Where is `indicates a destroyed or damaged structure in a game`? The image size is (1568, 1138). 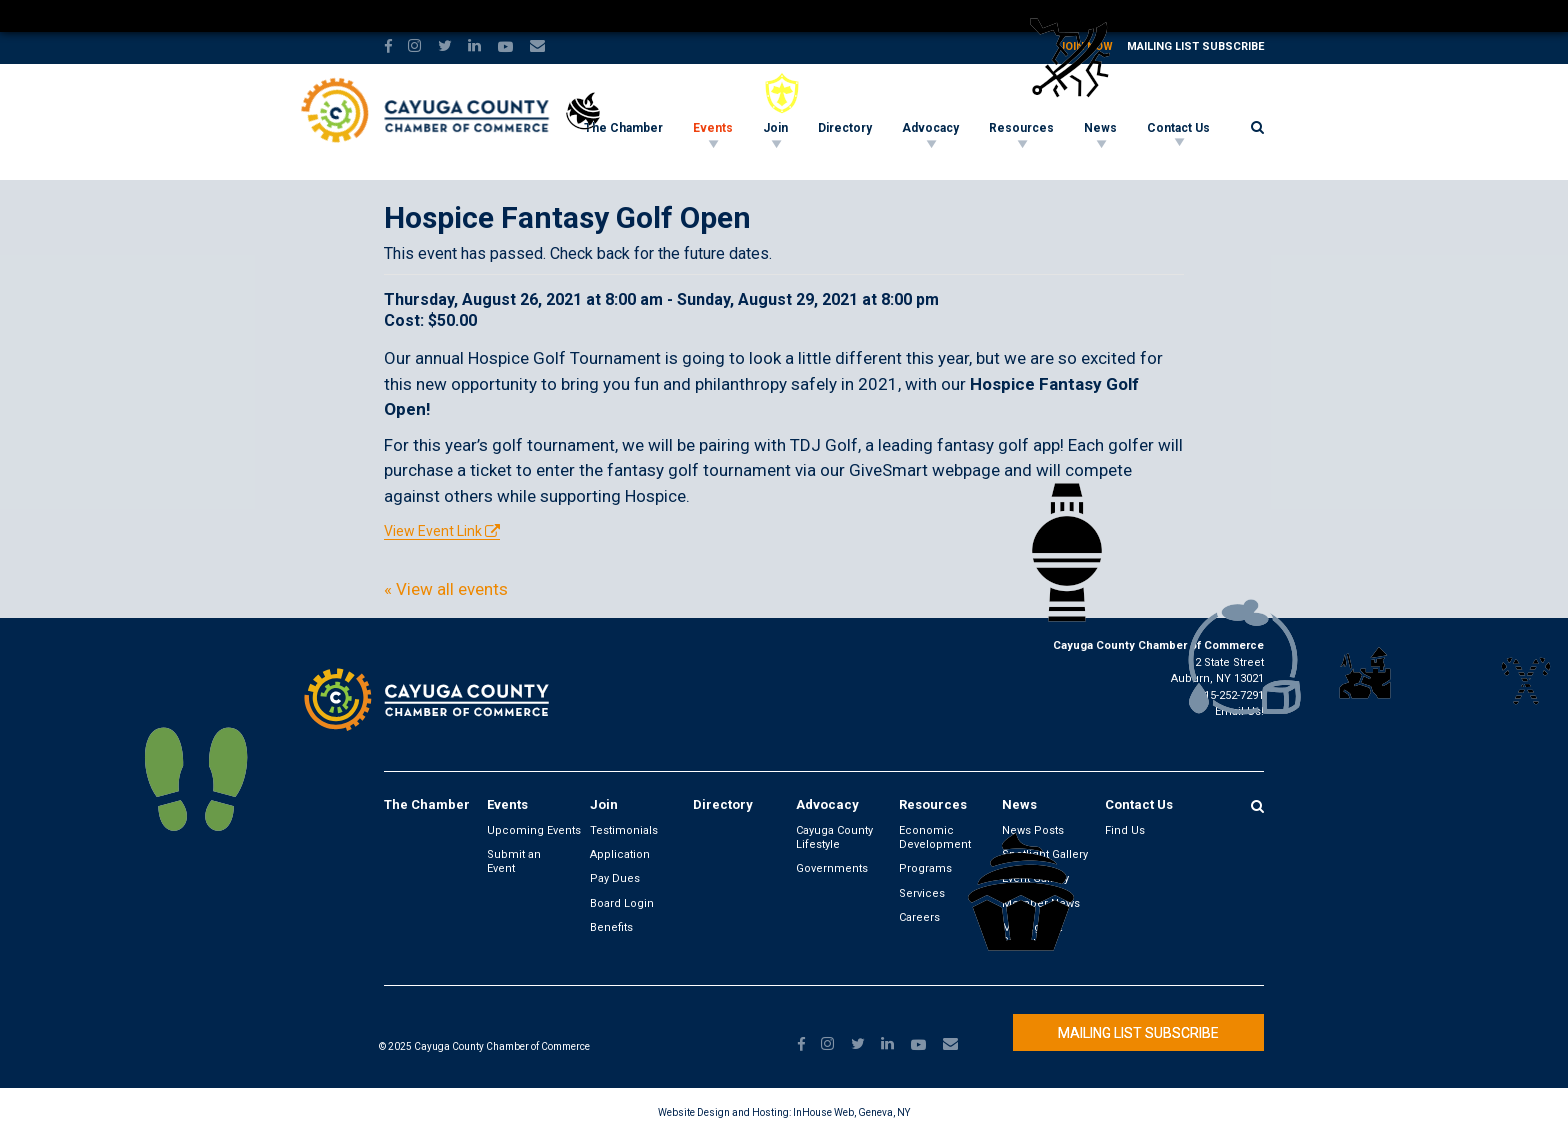 indicates a destroyed or damaged structure in a game is located at coordinates (1365, 673).